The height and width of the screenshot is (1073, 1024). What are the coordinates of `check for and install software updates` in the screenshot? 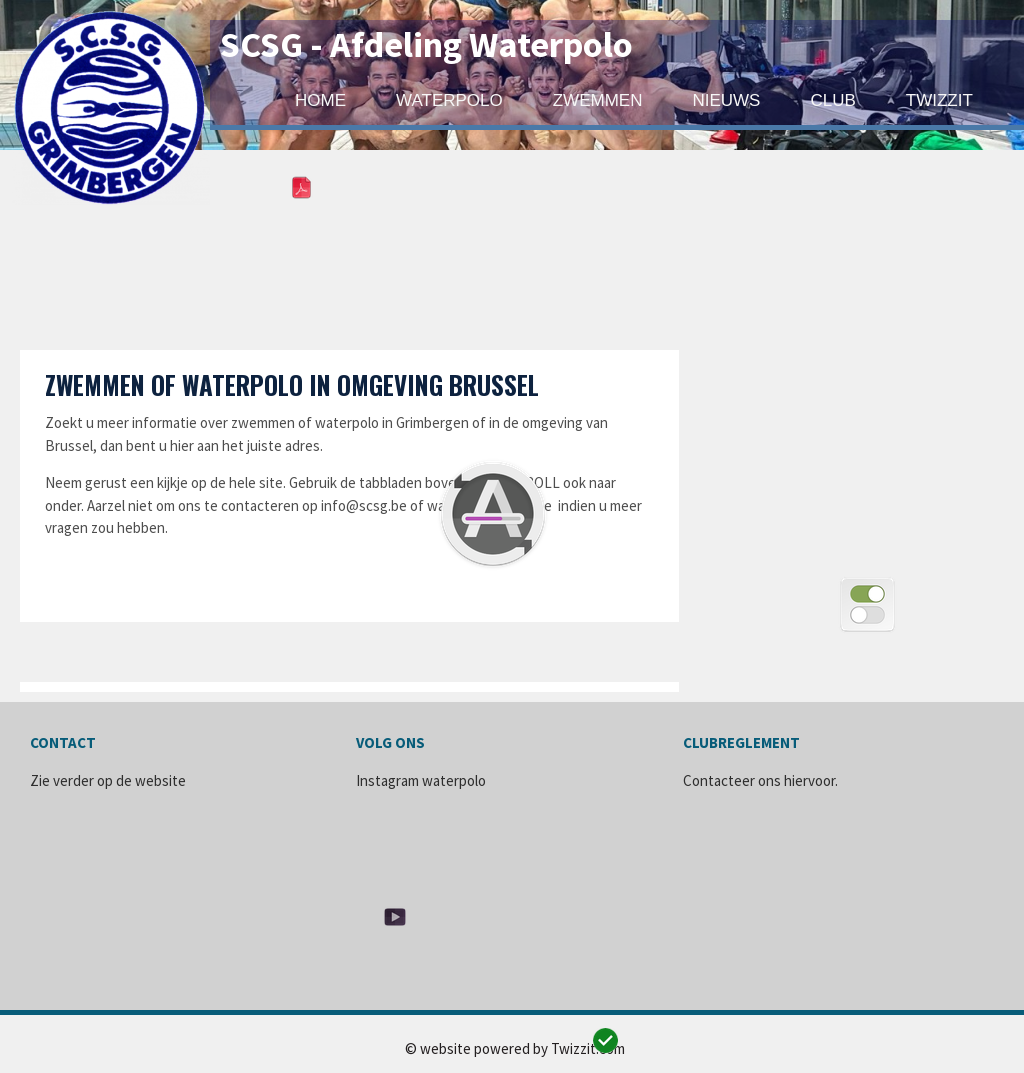 It's located at (493, 514).